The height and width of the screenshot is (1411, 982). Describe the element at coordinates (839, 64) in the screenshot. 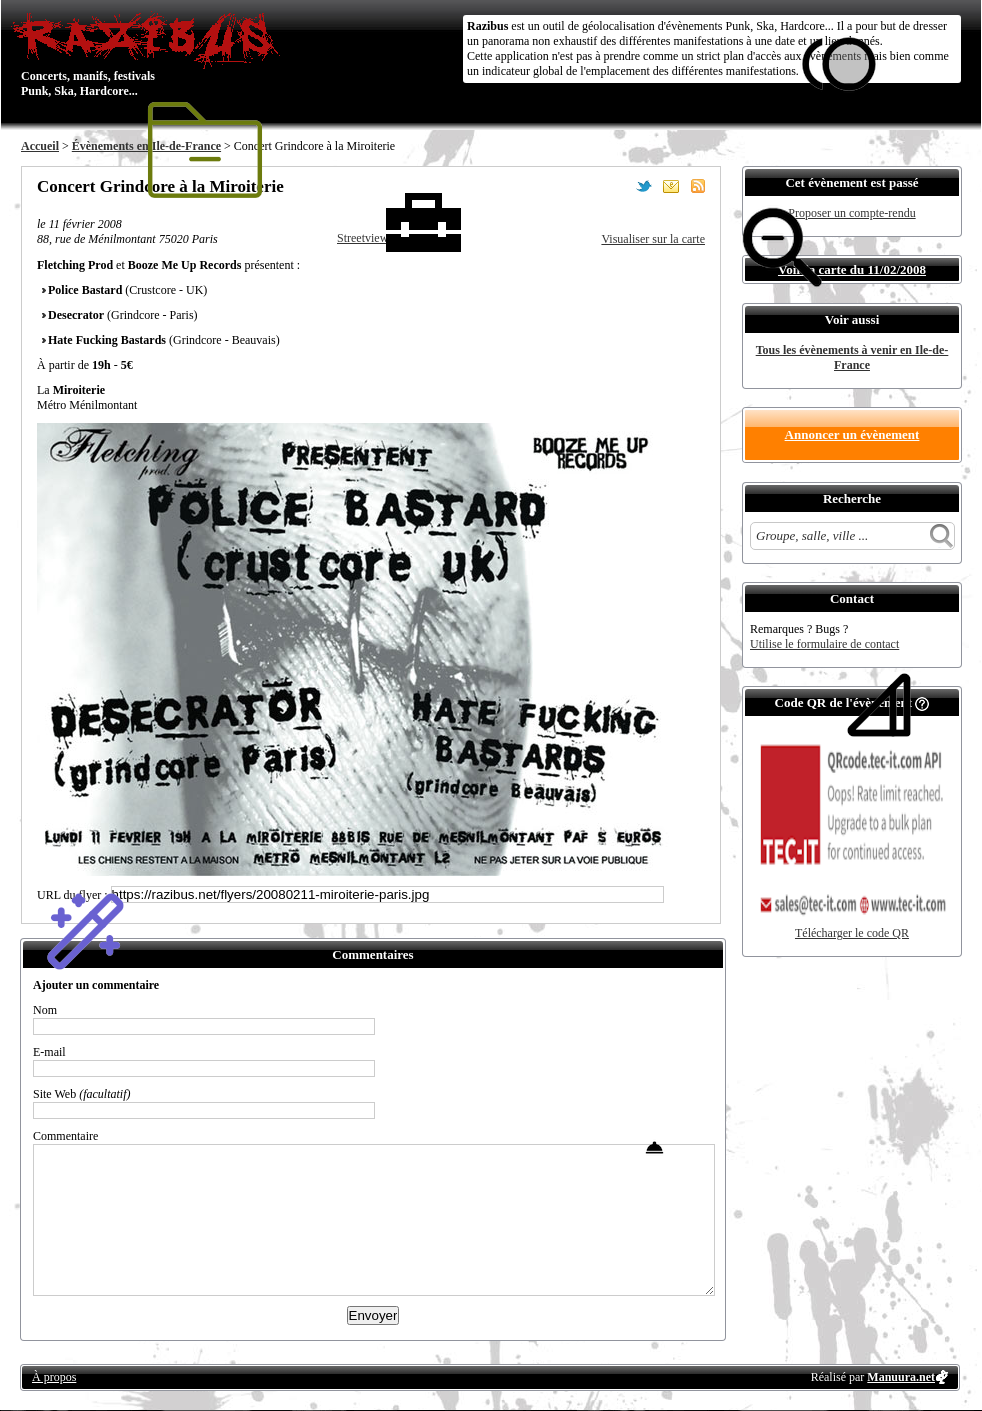

I see `access toll or payment information` at that location.